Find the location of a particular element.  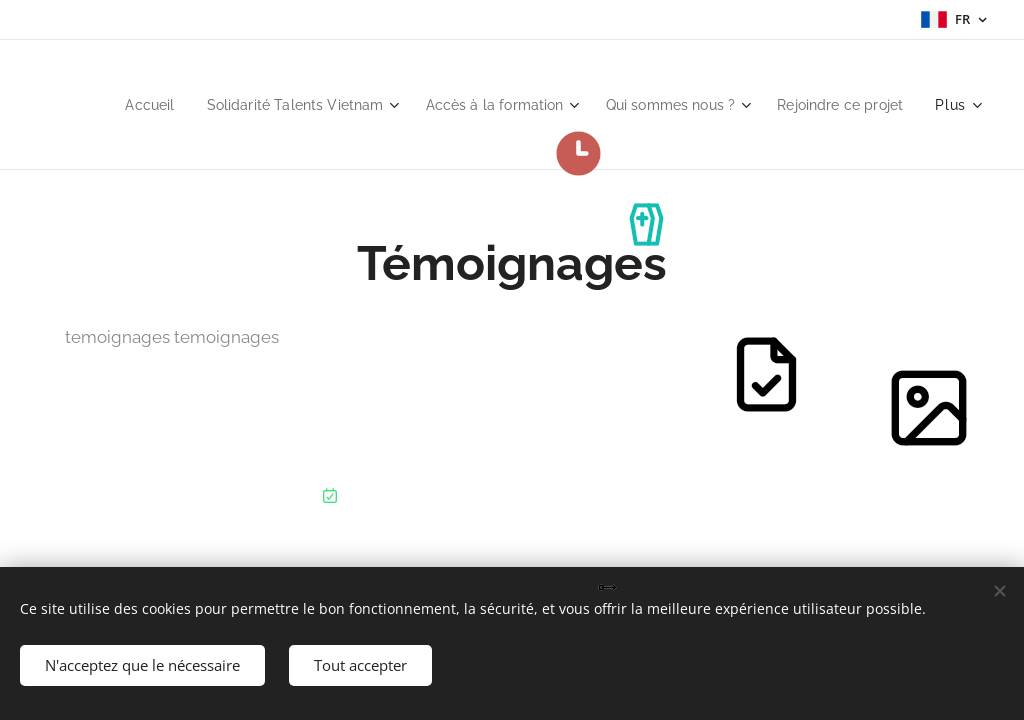

indicates deceased or death-related content is located at coordinates (646, 224).